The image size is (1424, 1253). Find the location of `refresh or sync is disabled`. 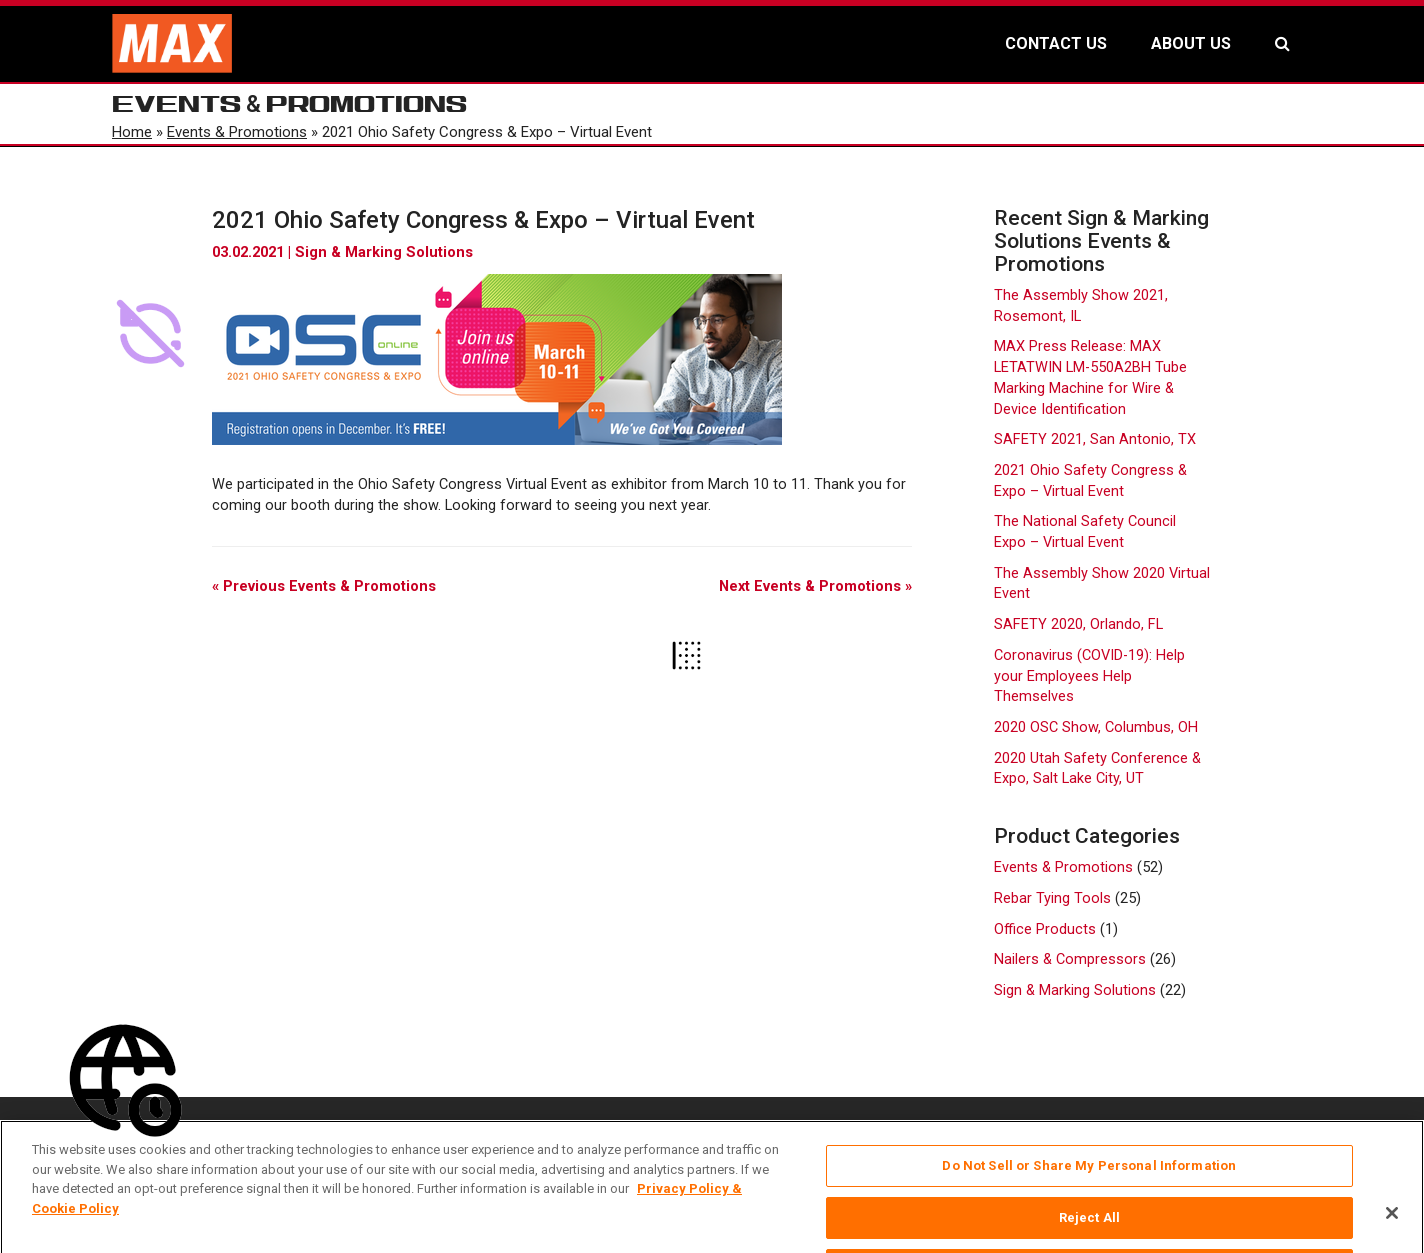

refresh or sync is disabled is located at coordinates (150, 333).